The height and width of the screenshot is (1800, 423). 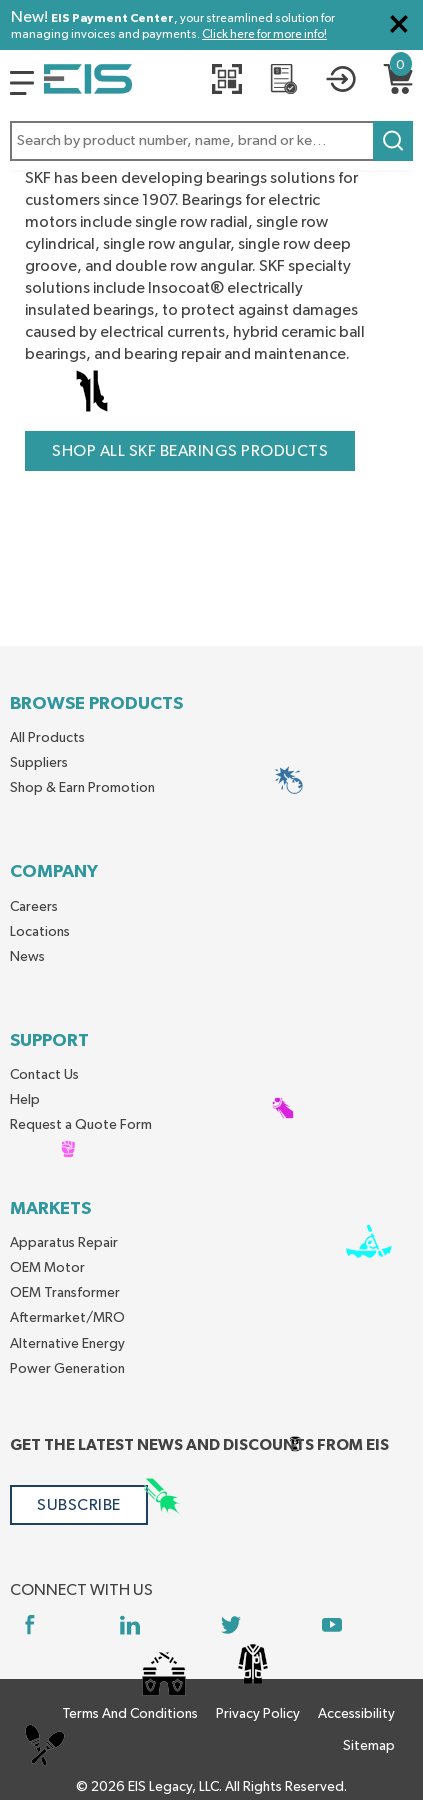 I want to click on indicates strength or power attribute in a game, so click(x=68, y=1149).